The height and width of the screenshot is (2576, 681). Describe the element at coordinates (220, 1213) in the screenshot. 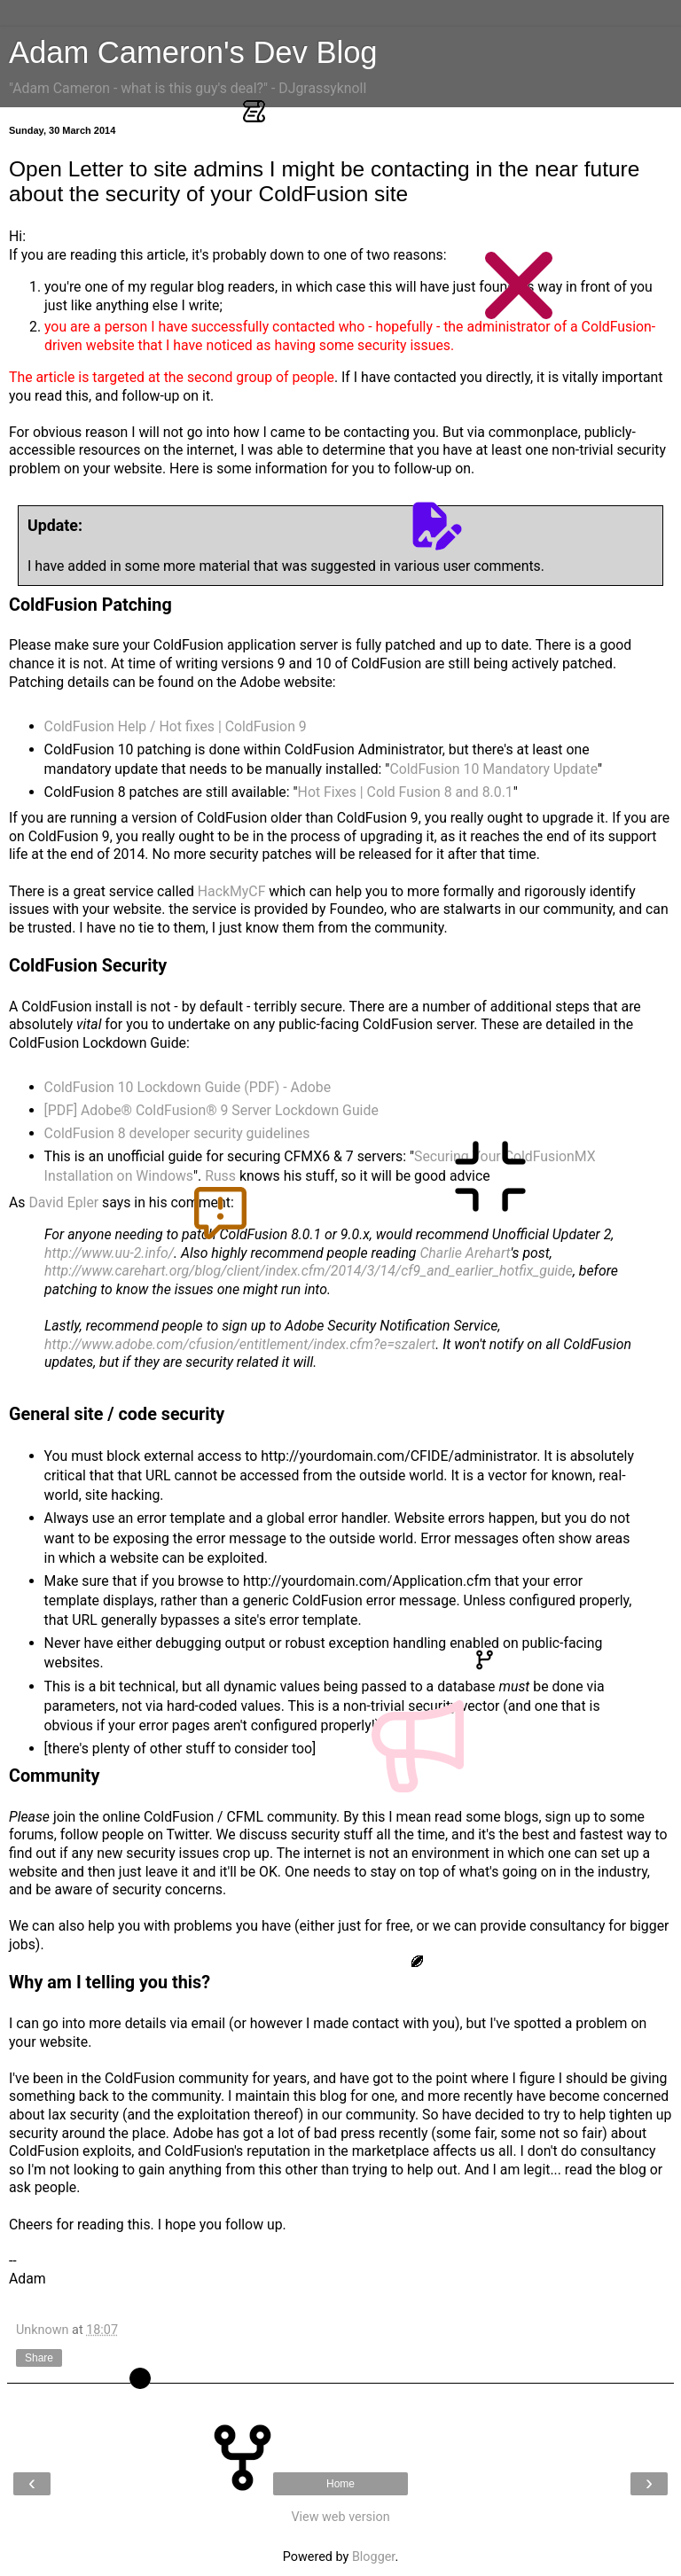

I see `report an issue or problem` at that location.